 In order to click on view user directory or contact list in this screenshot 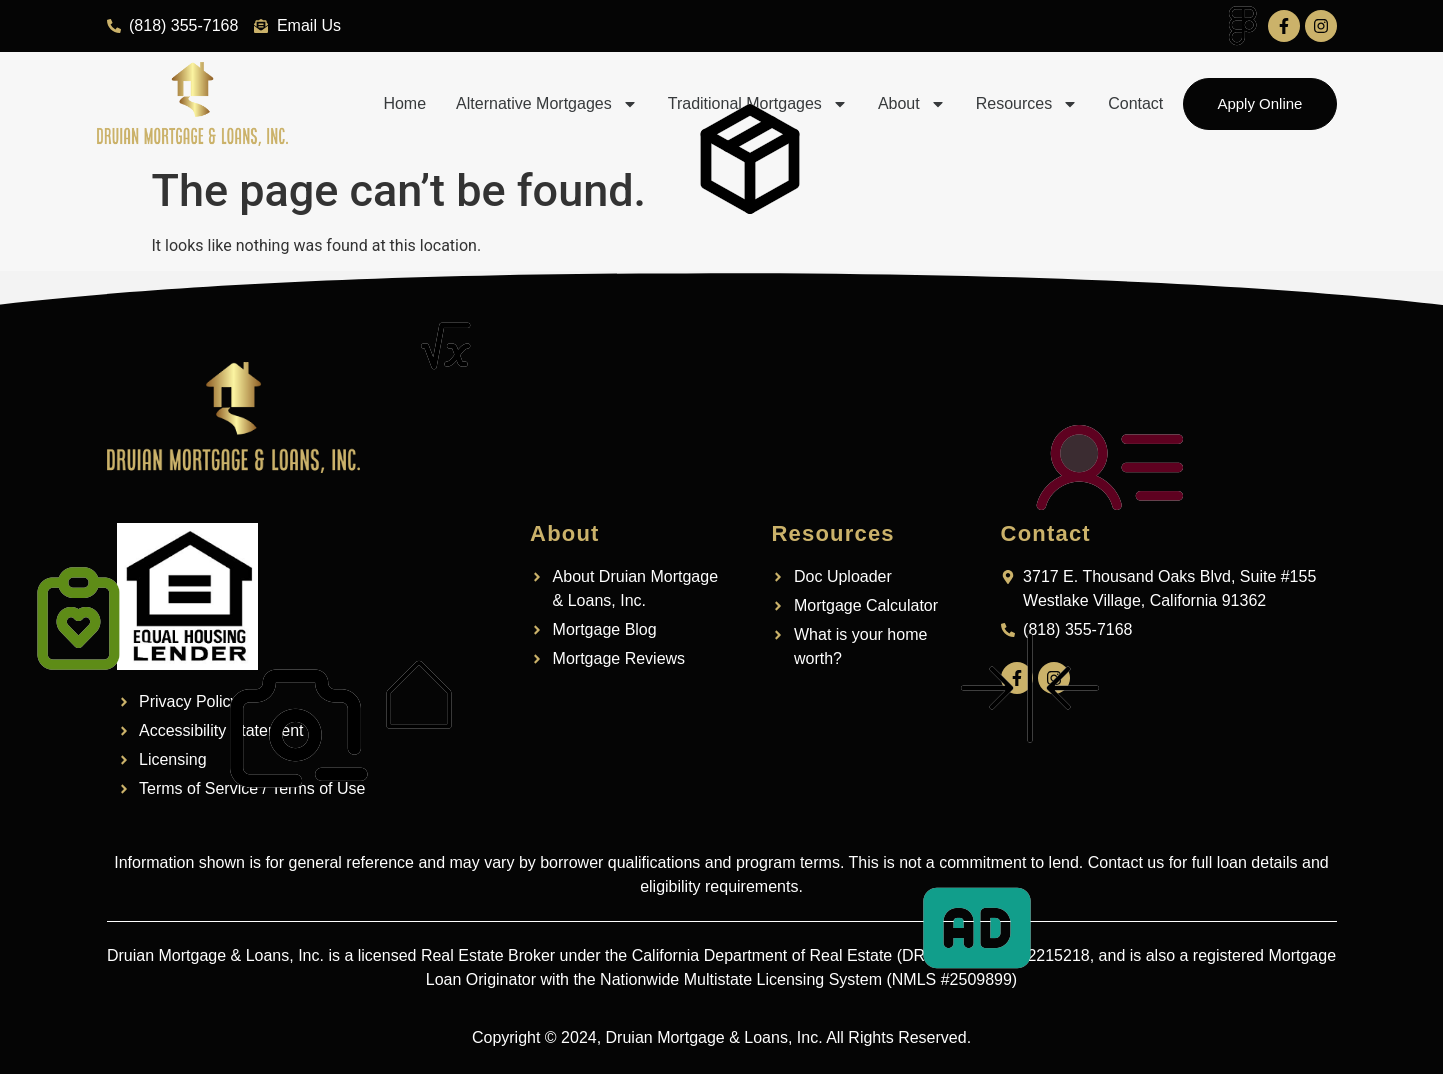, I will do `click(1107, 467)`.